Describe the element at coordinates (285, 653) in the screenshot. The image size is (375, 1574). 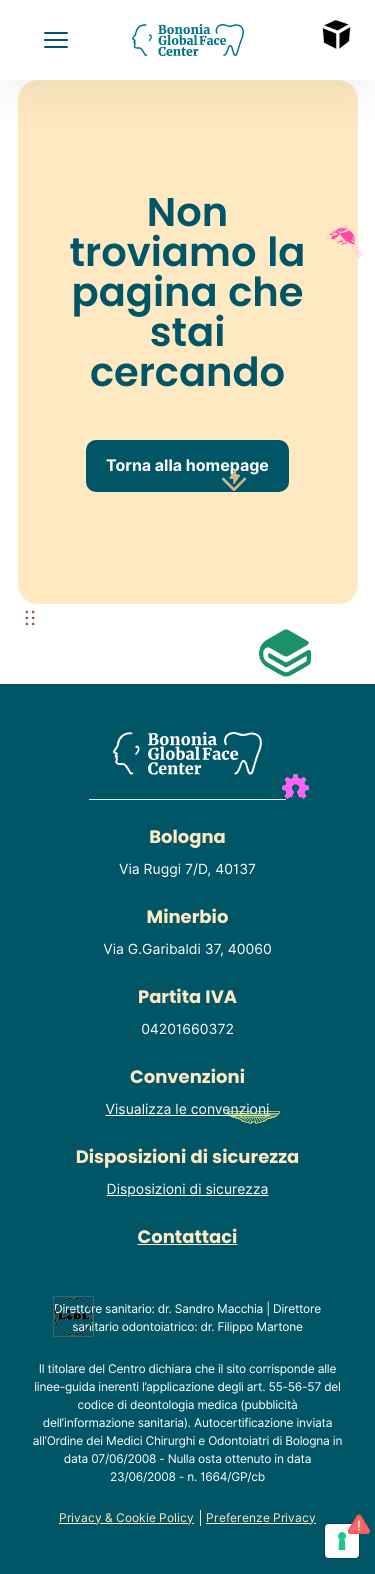
I see `open GitBook documentation` at that location.